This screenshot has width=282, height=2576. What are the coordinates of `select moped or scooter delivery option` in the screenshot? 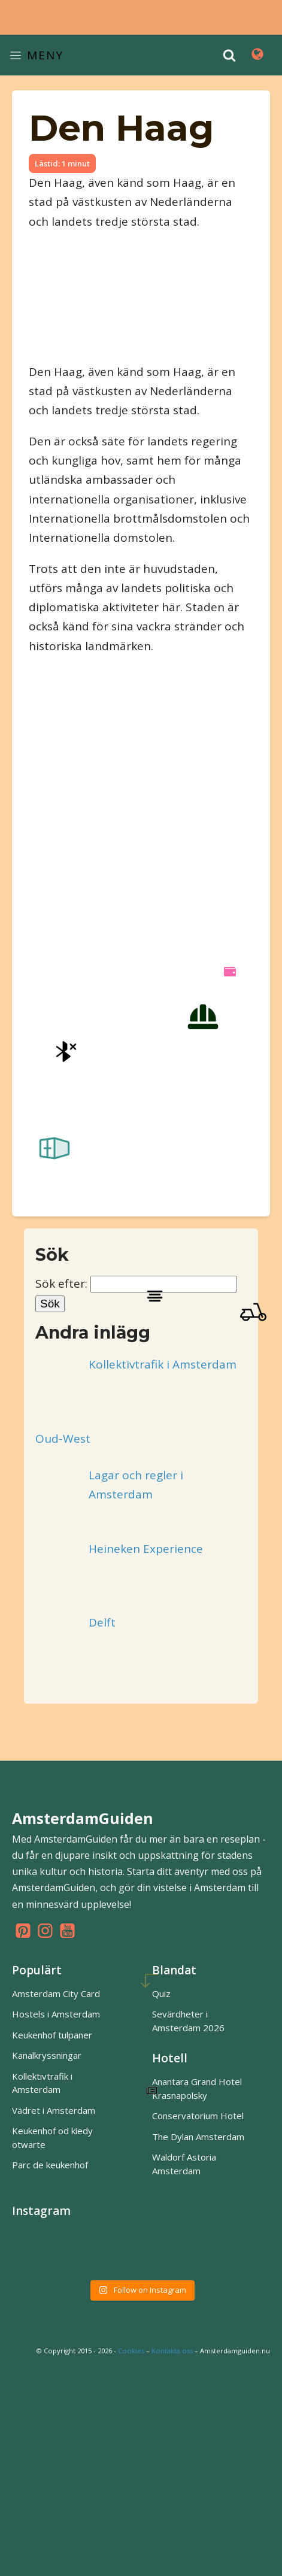 It's located at (253, 1313).